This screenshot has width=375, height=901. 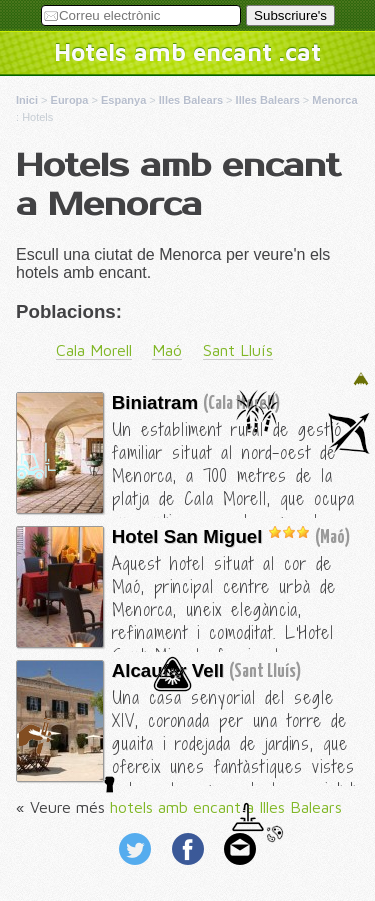 I want to click on kitchen or bathroom fixtures category, so click(x=248, y=817).